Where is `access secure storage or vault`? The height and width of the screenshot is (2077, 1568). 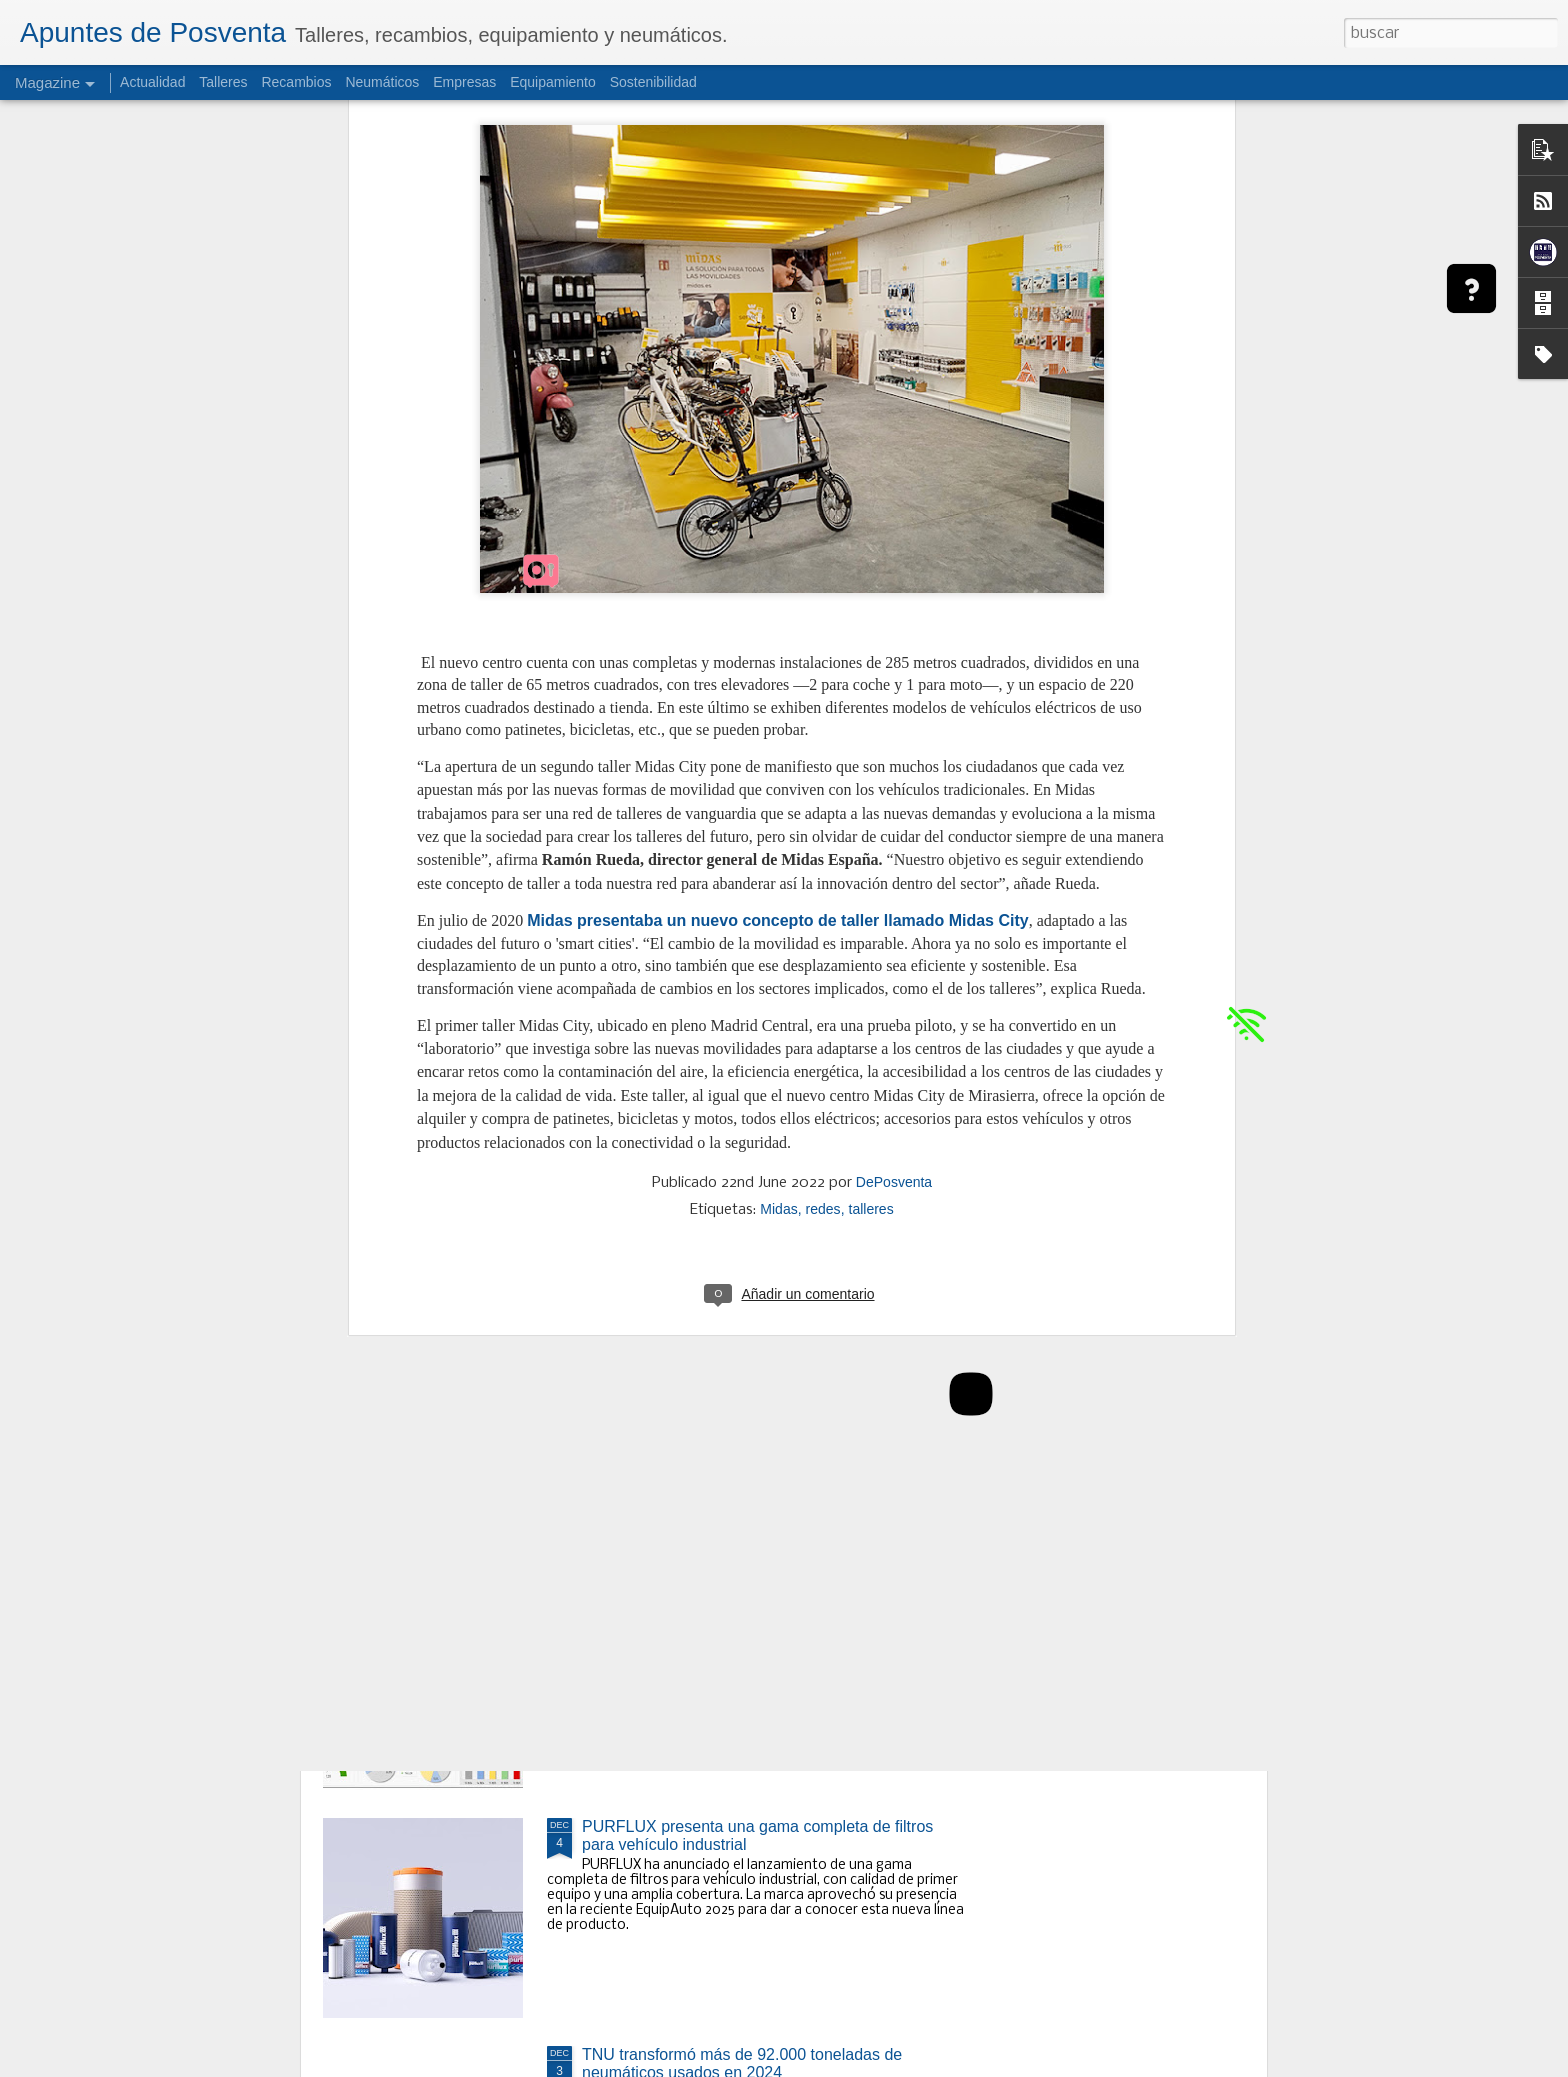
access secure storage or vault is located at coordinates (541, 570).